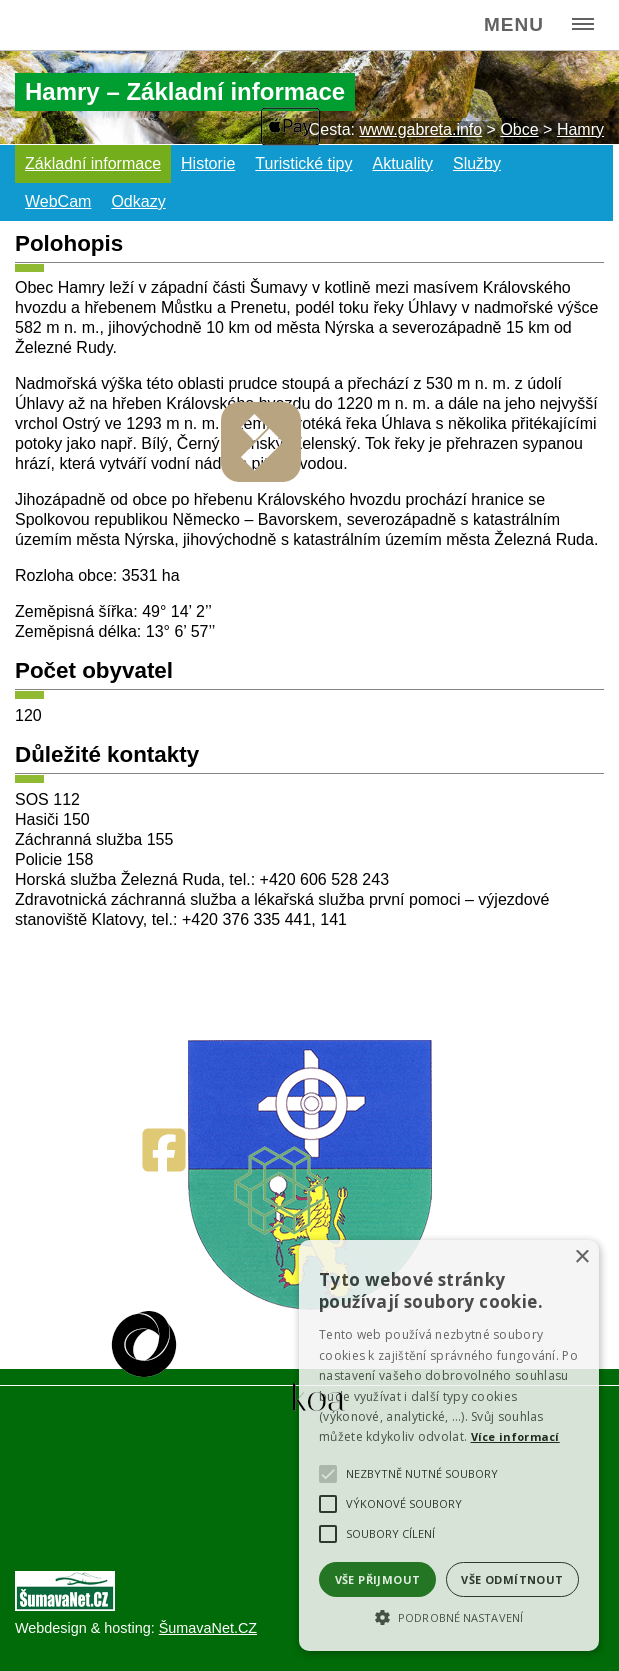 This screenshot has height=1671, width=619. Describe the element at coordinates (290, 126) in the screenshot. I see `pay with Apple Pay` at that location.